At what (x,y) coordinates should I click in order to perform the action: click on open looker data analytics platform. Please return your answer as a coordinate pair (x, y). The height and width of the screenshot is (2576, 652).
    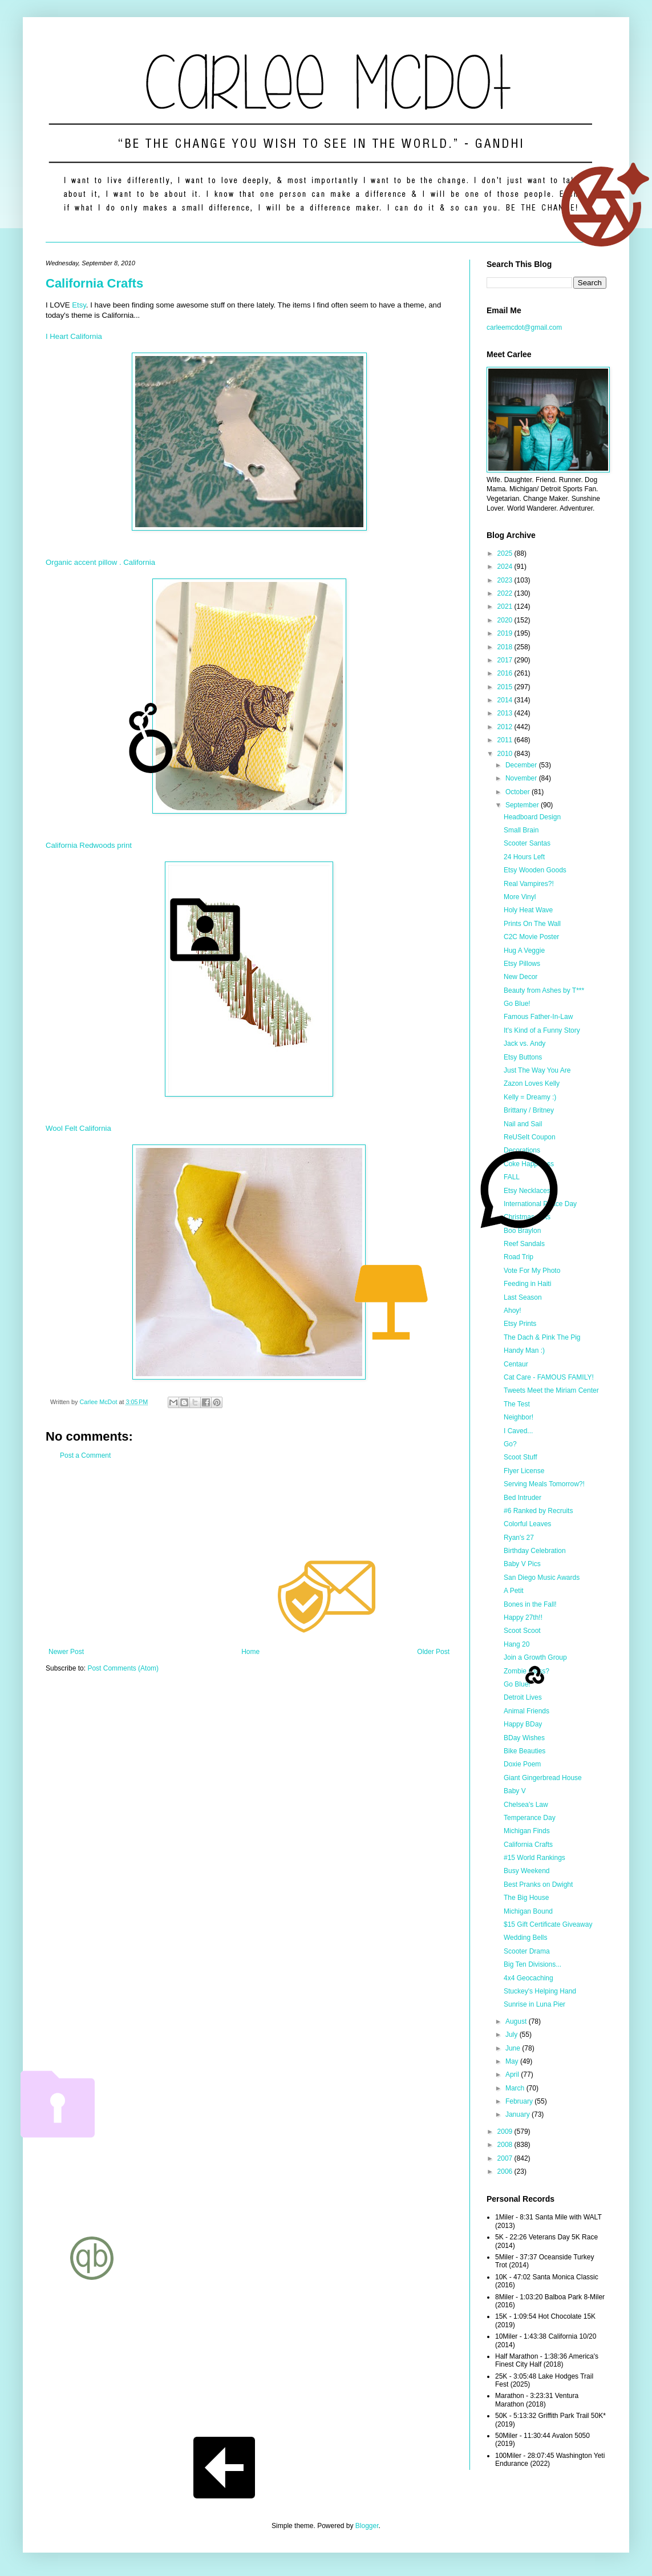
    Looking at the image, I should click on (151, 738).